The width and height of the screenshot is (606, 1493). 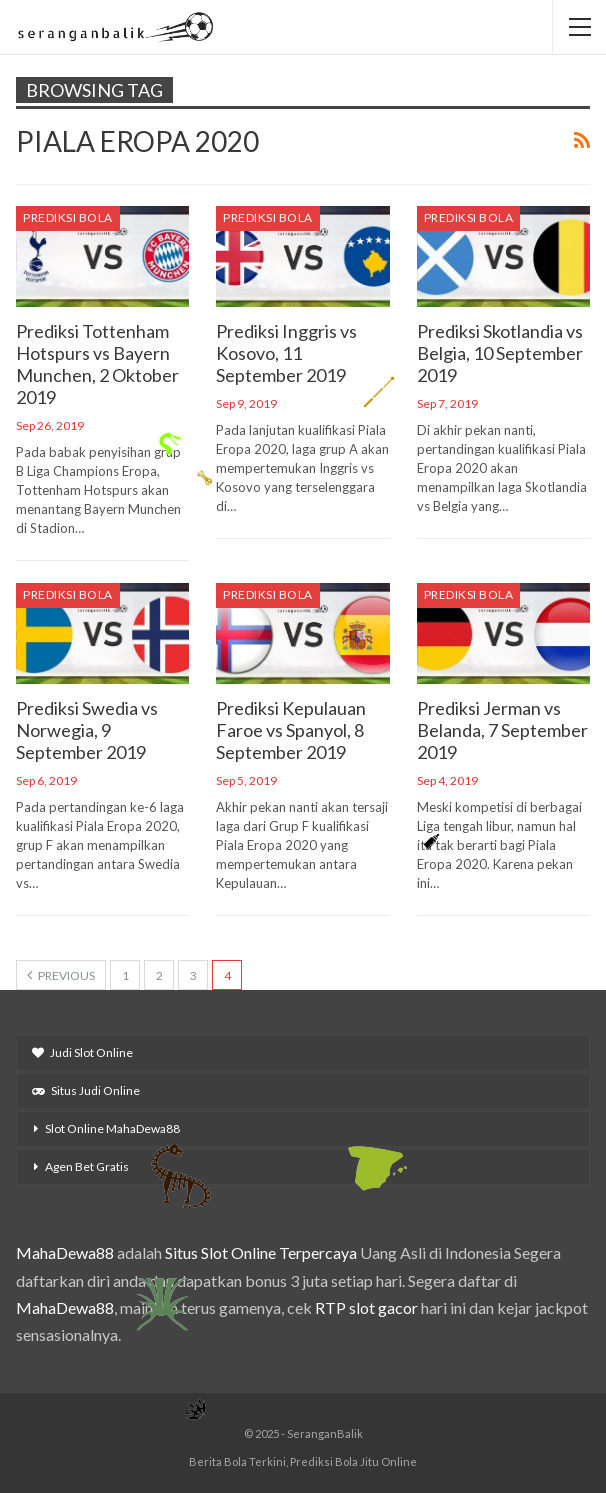 I want to click on track baby feeding schedule, so click(x=431, y=841).